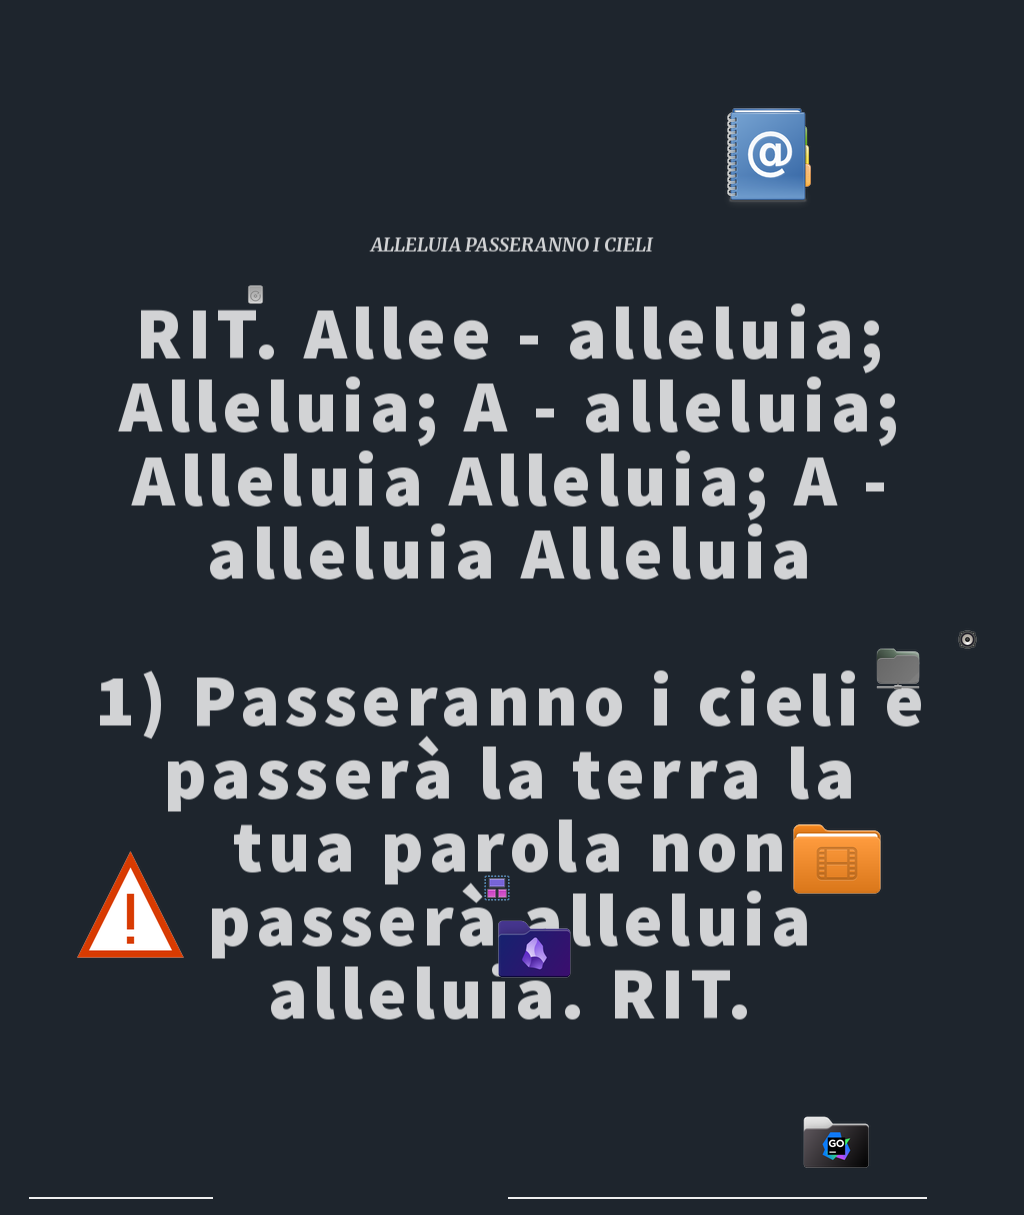 The height and width of the screenshot is (1215, 1024). I want to click on open obsidian vault folder, so click(534, 951).